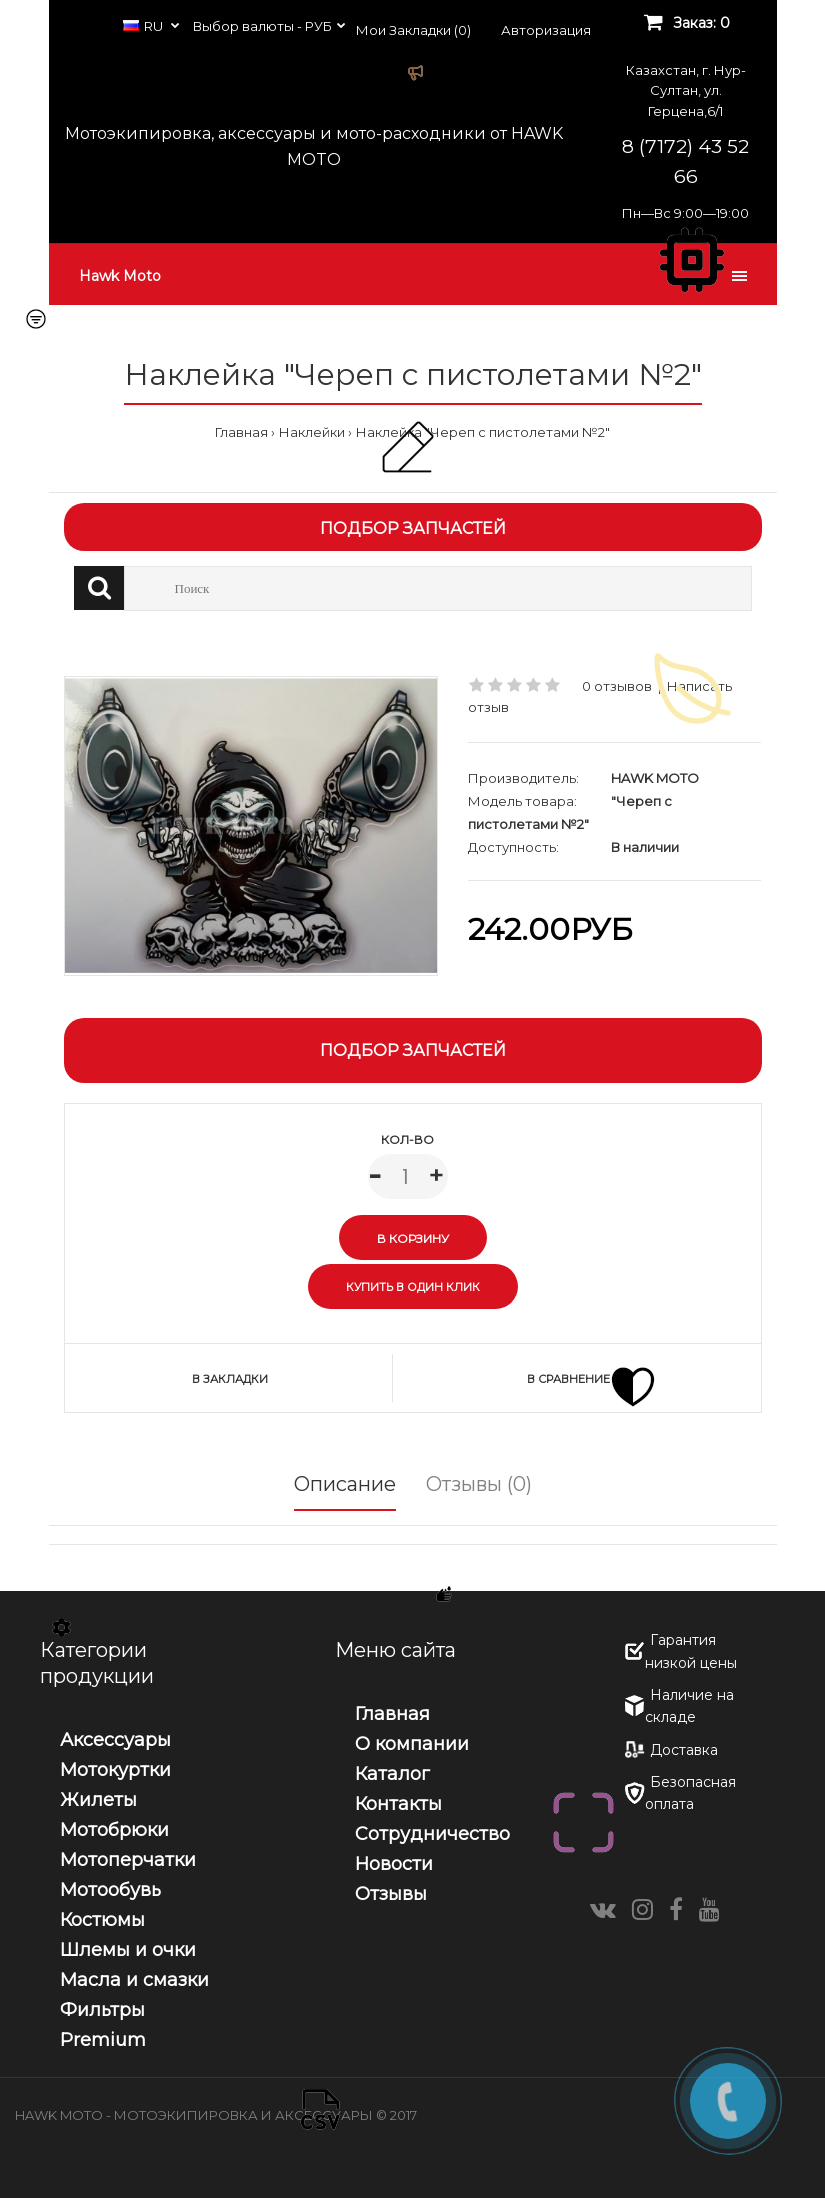  What do you see at coordinates (321, 2111) in the screenshot?
I see `open or view a CSV file` at bounding box center [321, 2111].